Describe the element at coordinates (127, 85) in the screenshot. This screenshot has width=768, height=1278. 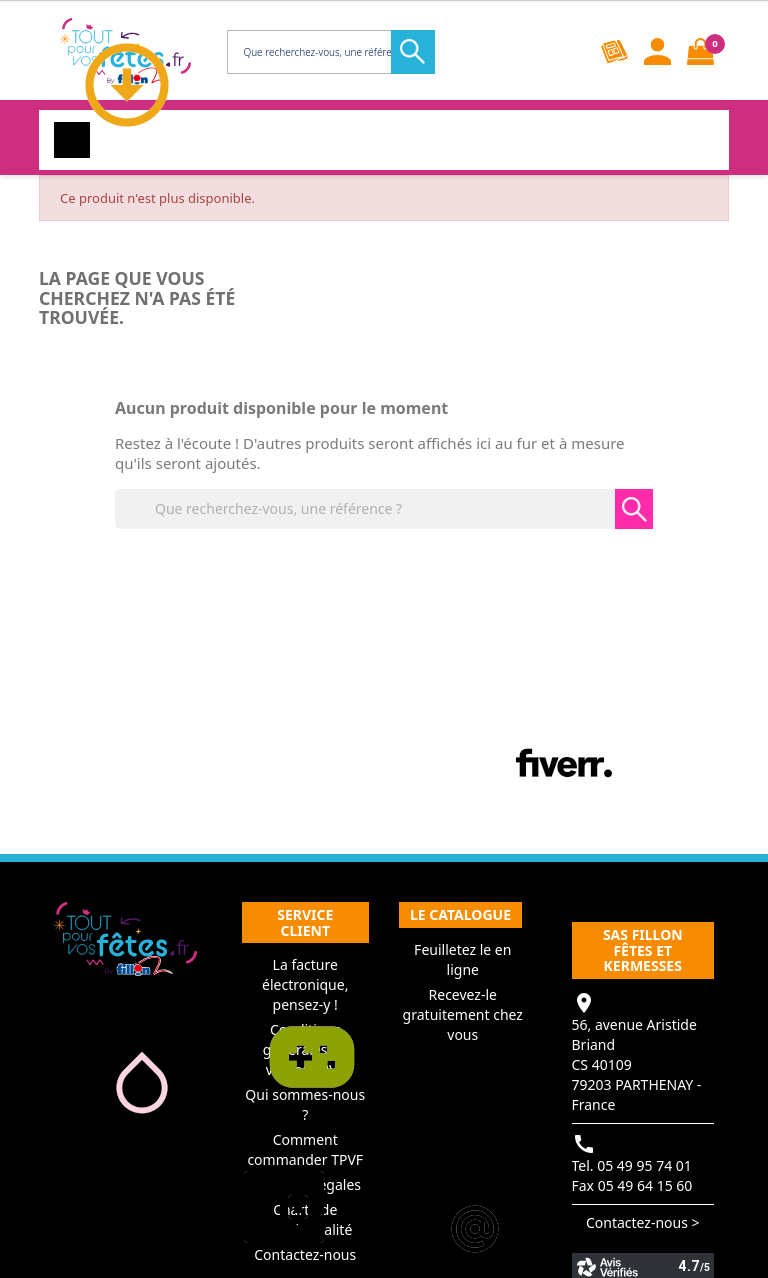
I see `download a file or content` at that location.